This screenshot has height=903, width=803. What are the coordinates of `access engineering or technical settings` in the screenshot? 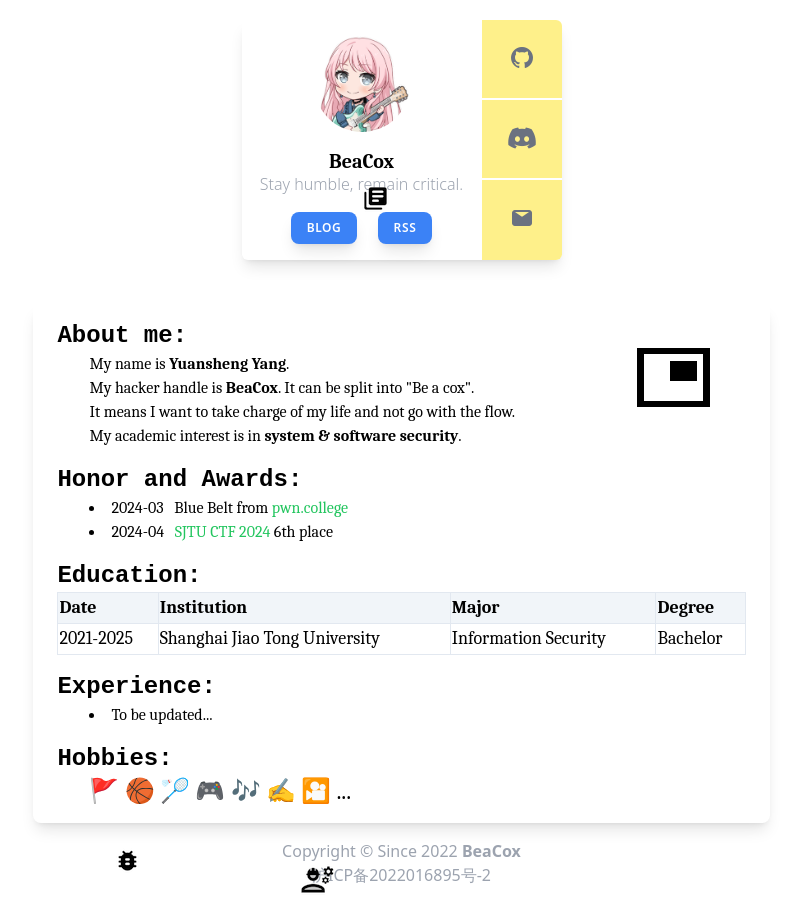 It's located at (317, 879).